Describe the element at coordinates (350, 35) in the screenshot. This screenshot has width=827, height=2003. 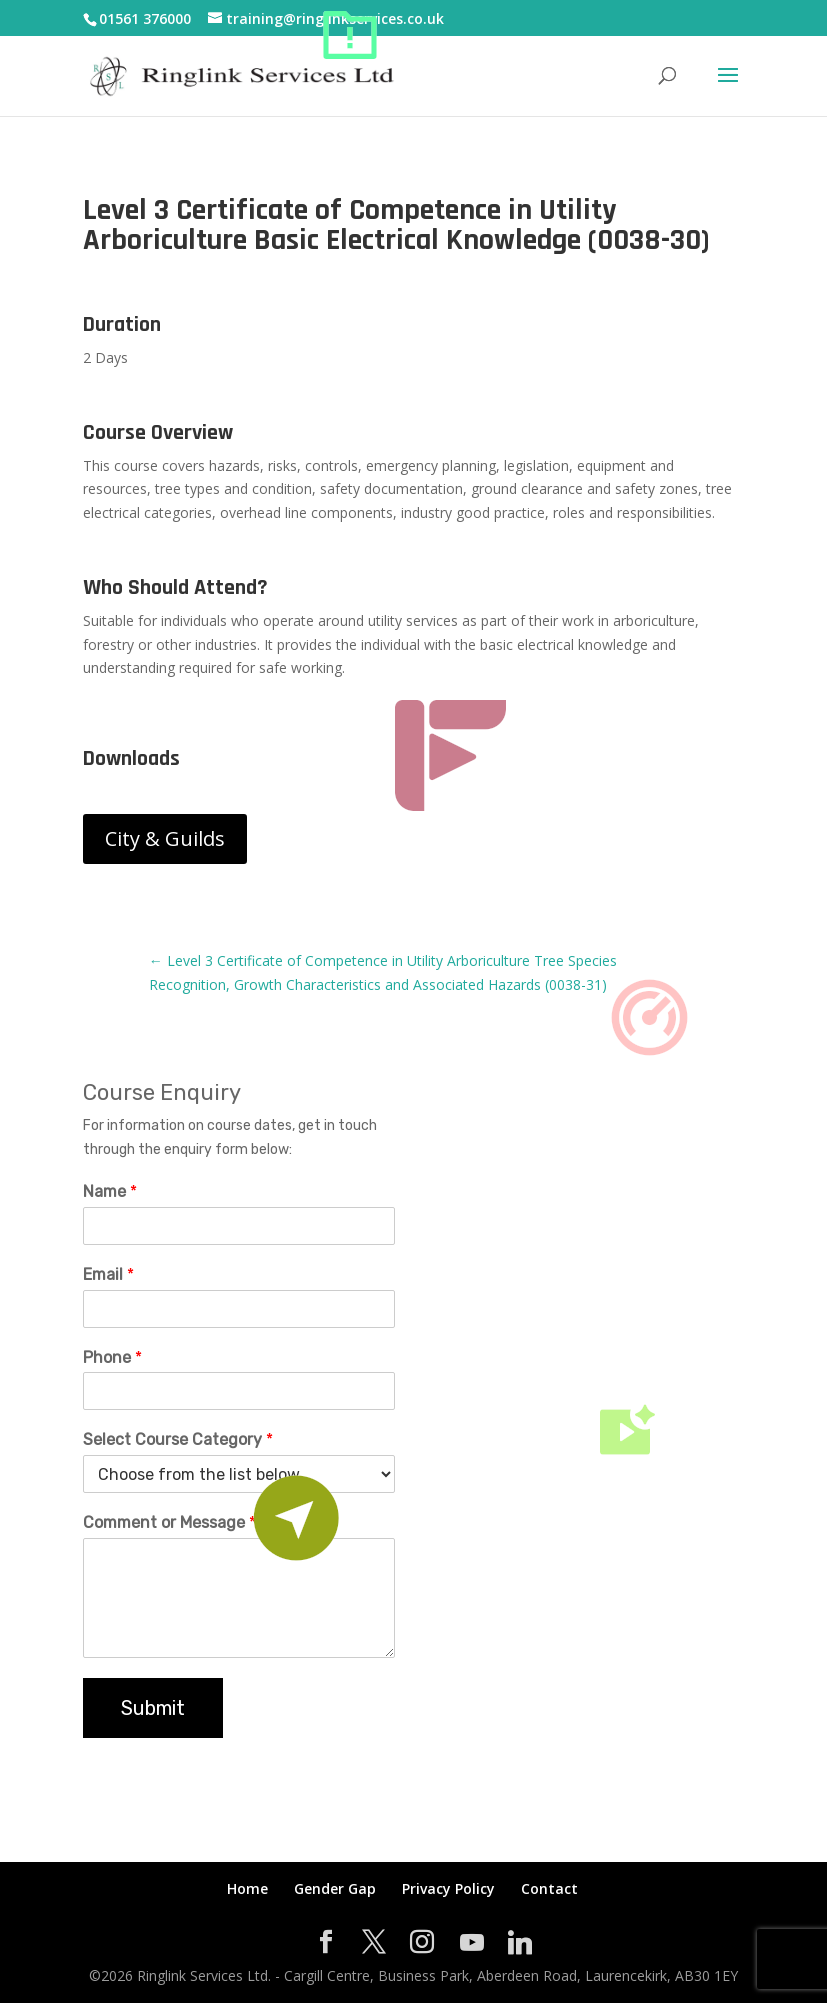
I see `folder contains items that need attention` at that location.